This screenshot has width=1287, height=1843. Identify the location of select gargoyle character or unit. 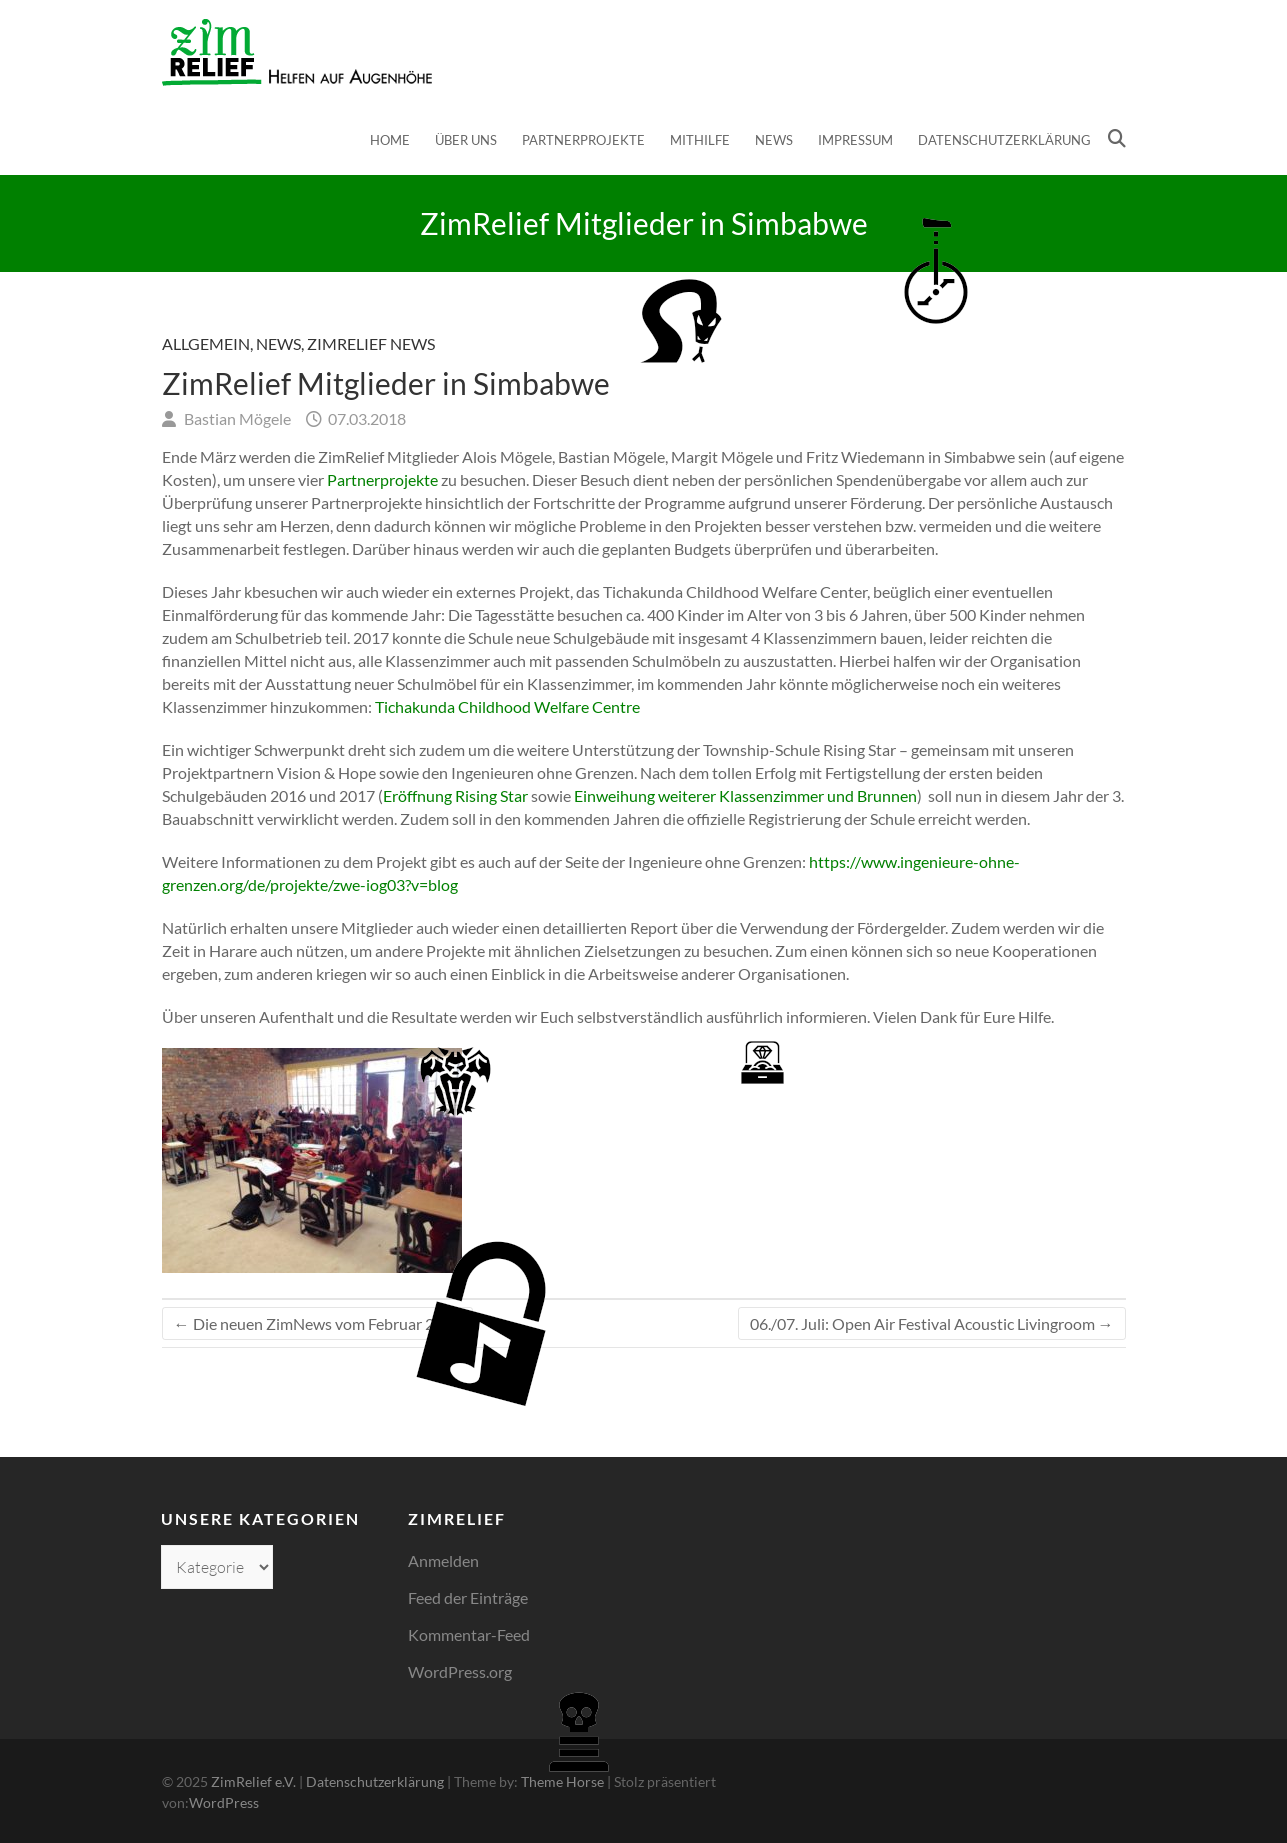
(455, 1081).